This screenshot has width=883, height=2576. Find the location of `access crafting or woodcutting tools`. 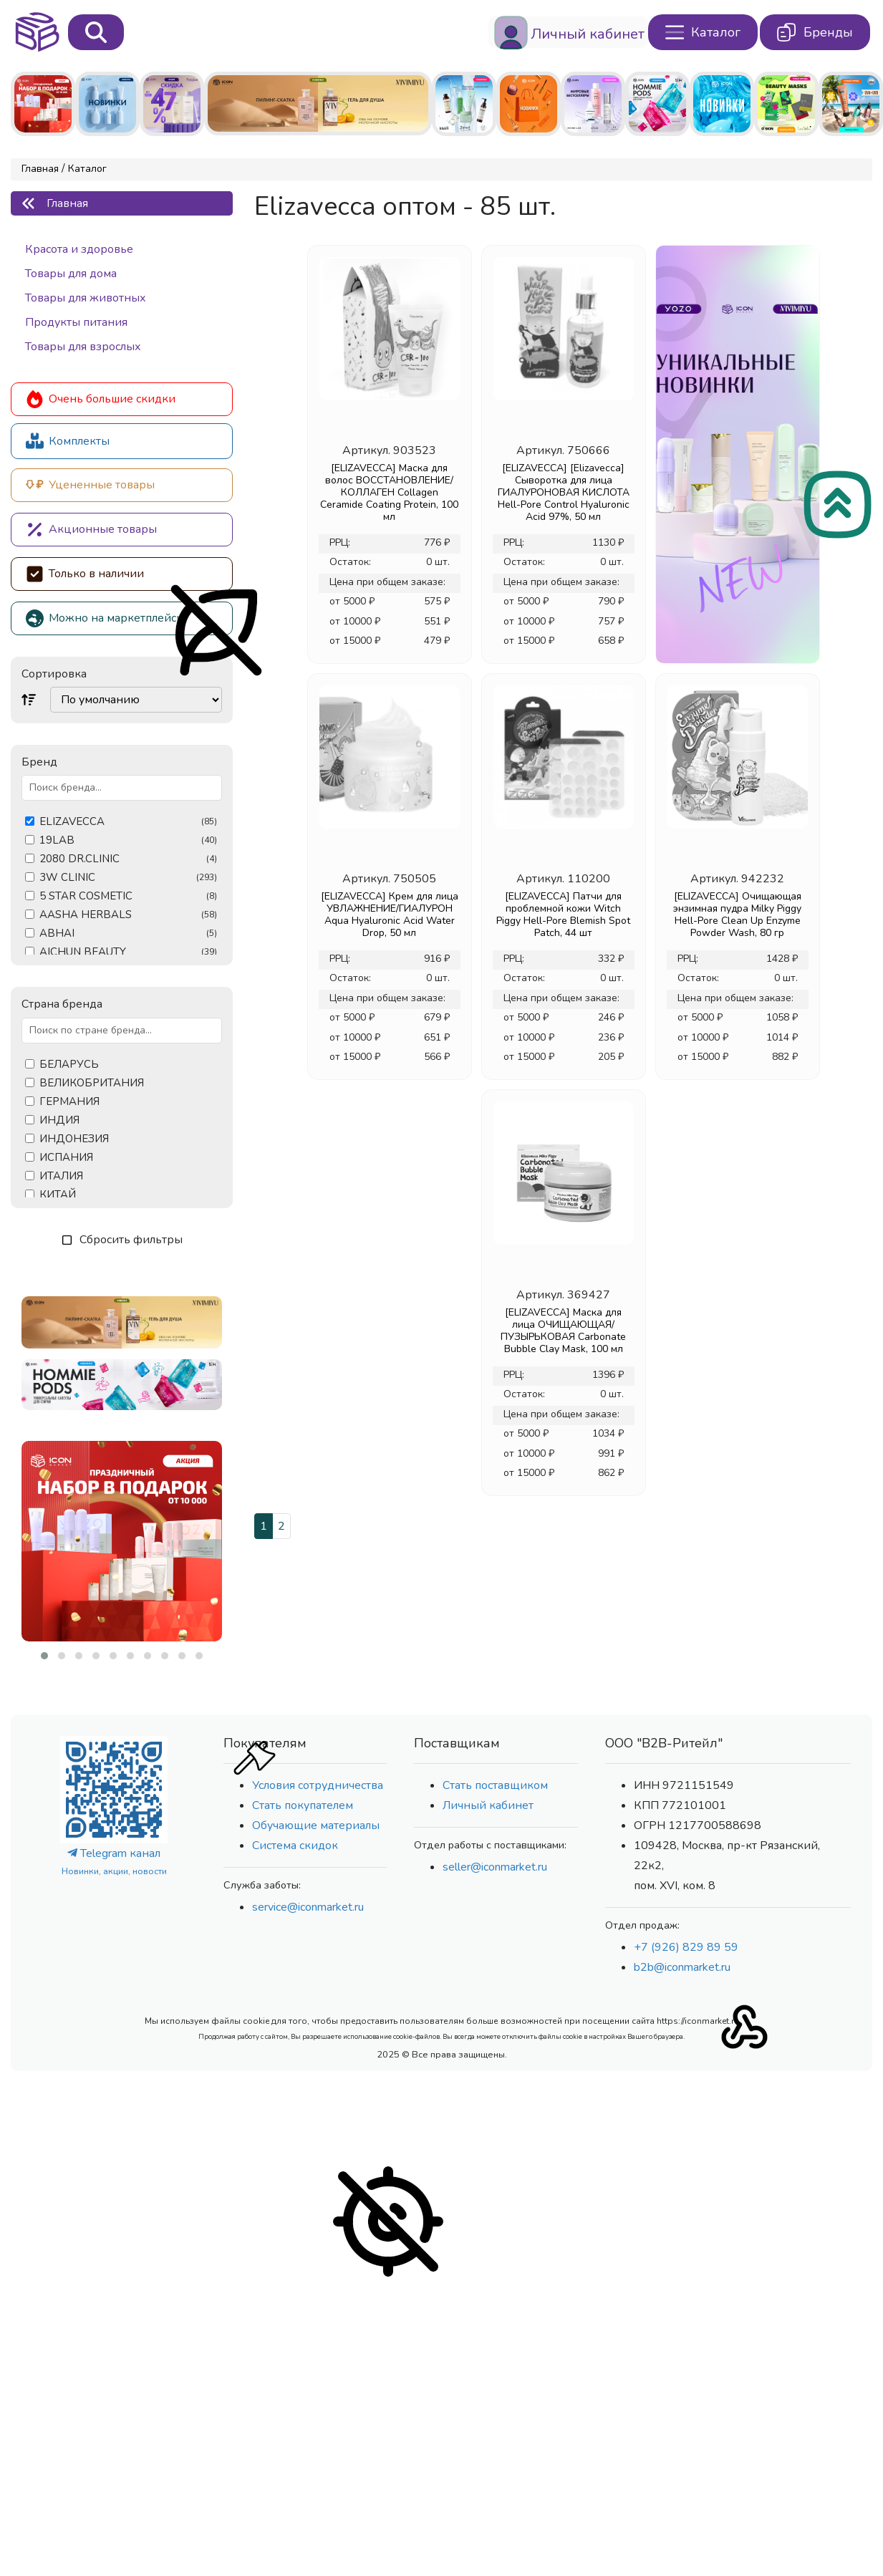

access crafting or woodcutting tools is located at coordinates (254, 1759).